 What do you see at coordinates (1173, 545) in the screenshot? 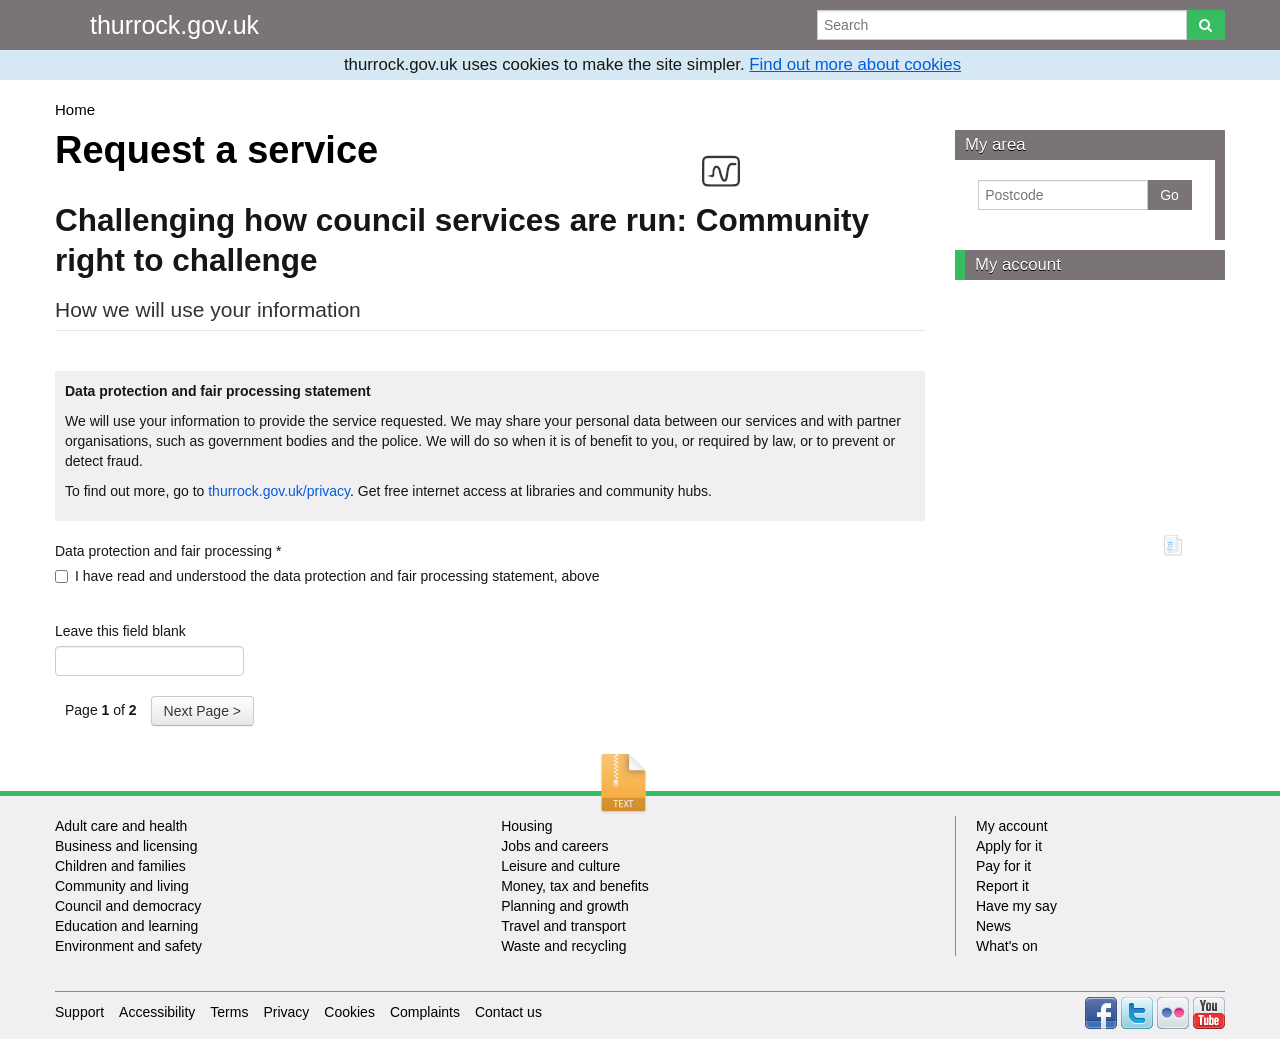
I see `a hancom hangul word processor document file` at bounding box center [1173, 545].